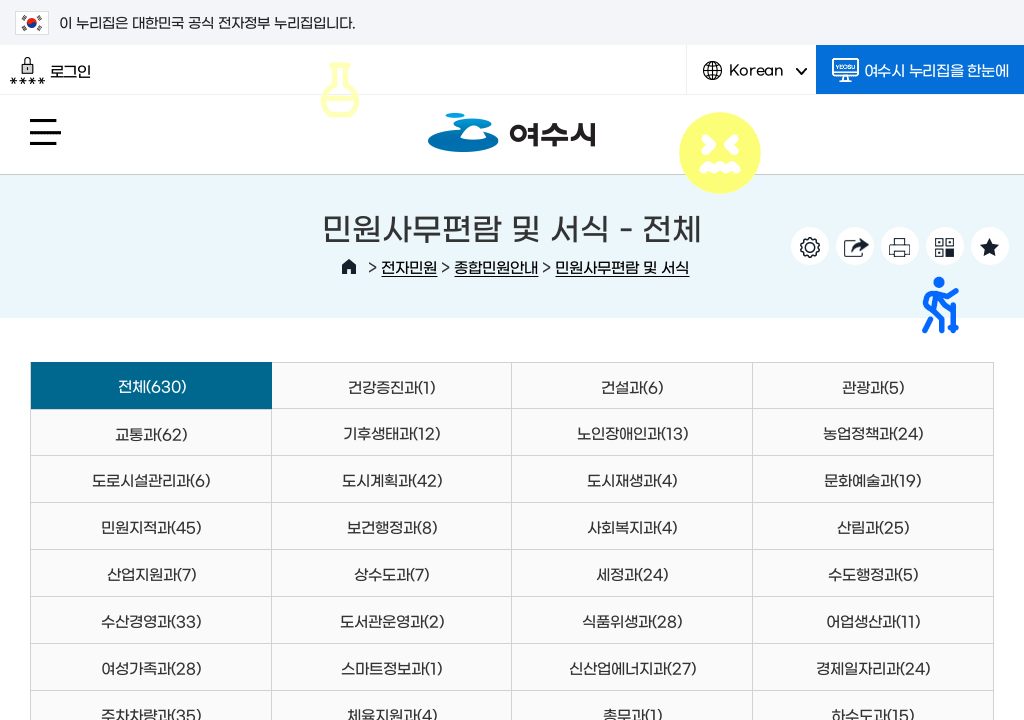 The height and width of the screenshot is (720, 1024). What do you see at coordinates (939, 305) in the screenshot?
I see `access hiking or trekking activities` at bounding box center [939, 305].